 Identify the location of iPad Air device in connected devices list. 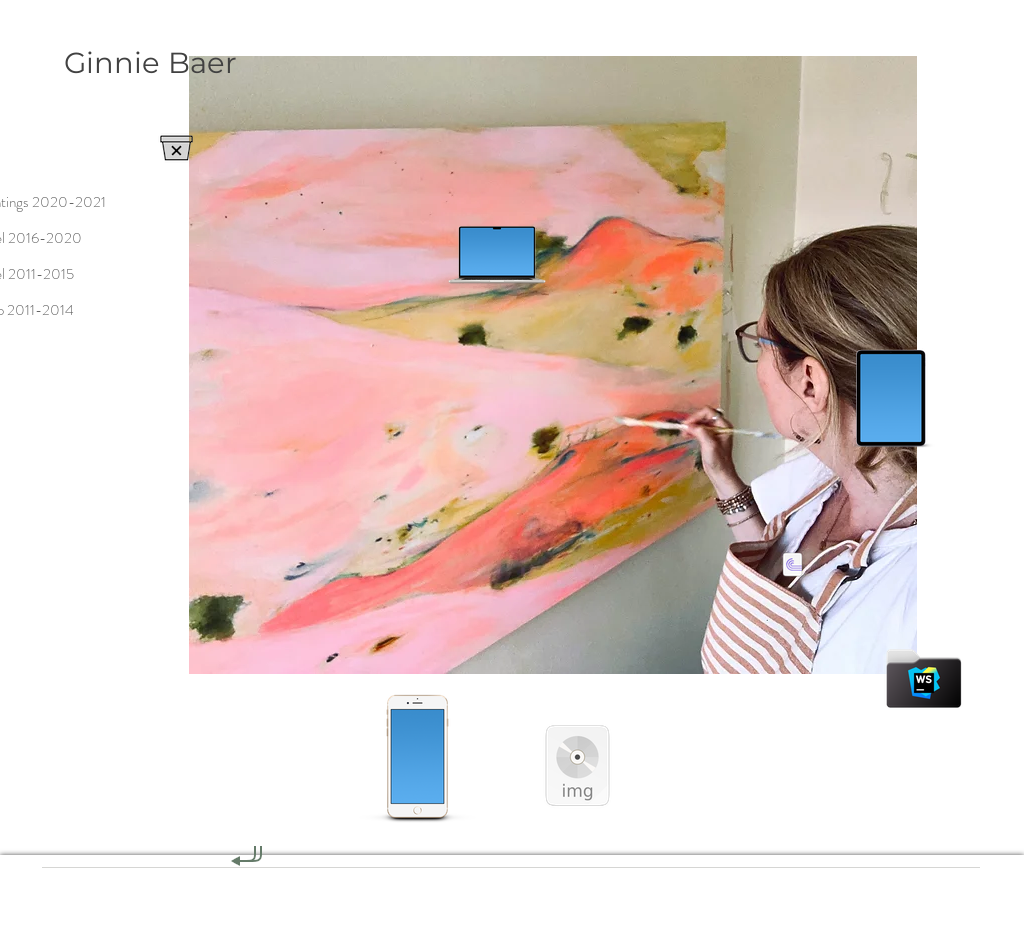
(891, 399).